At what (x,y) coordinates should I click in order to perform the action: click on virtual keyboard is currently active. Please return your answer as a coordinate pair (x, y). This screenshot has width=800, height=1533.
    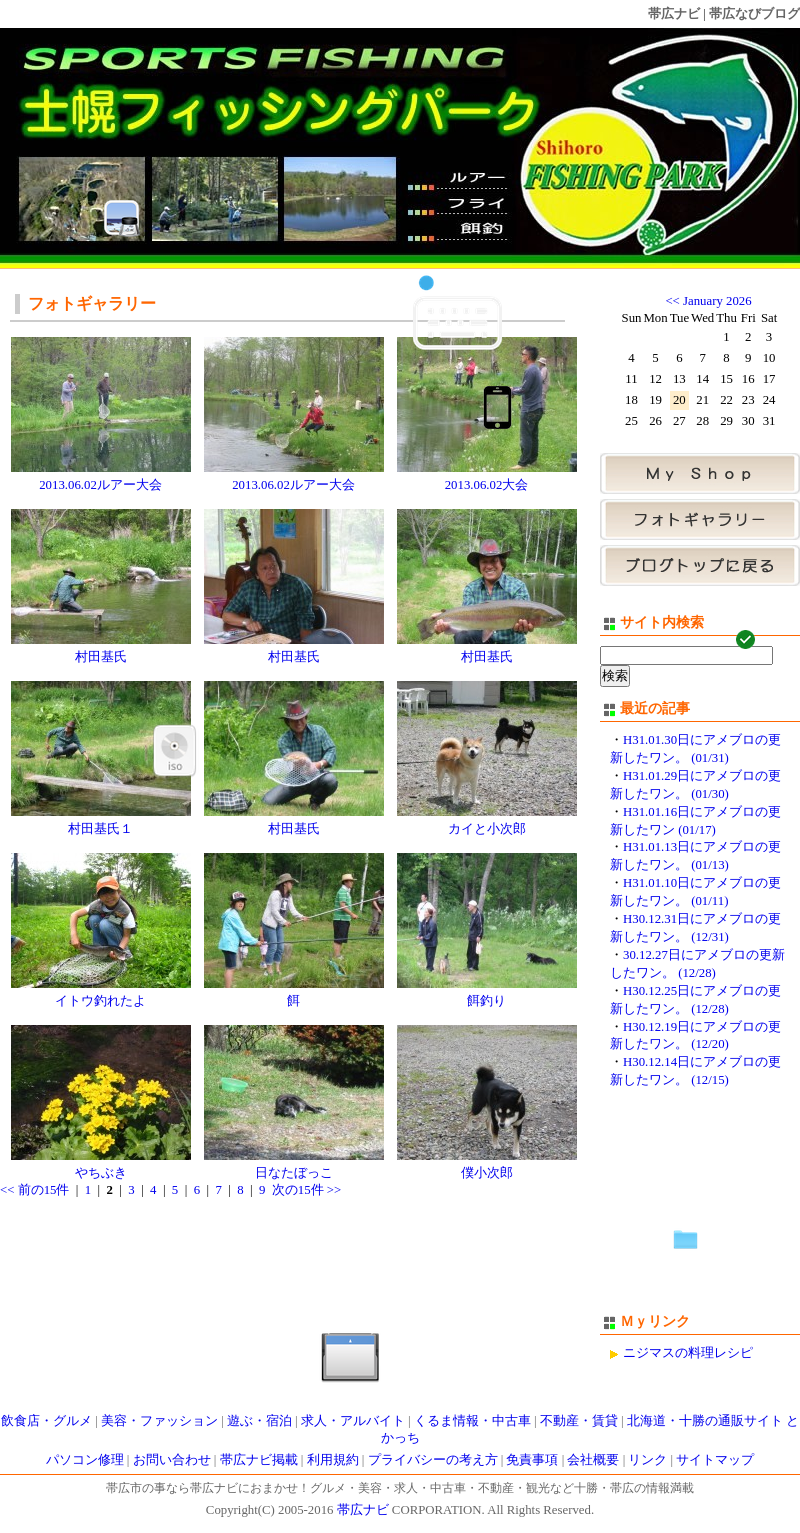
    Looking at the image, I should click on (457, 312).